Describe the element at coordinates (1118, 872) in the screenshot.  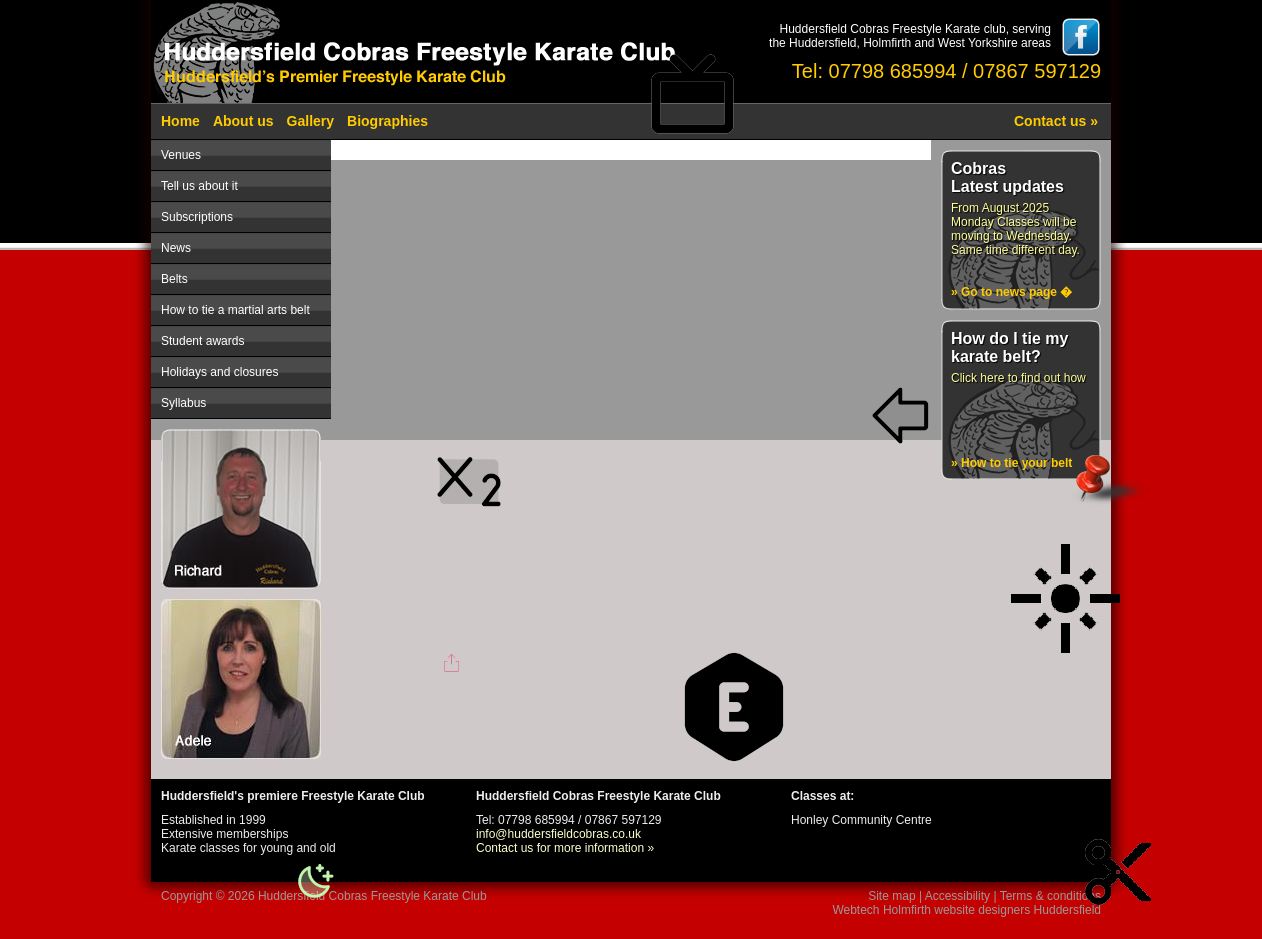
I see `cut selected content to clipboard` at that location.